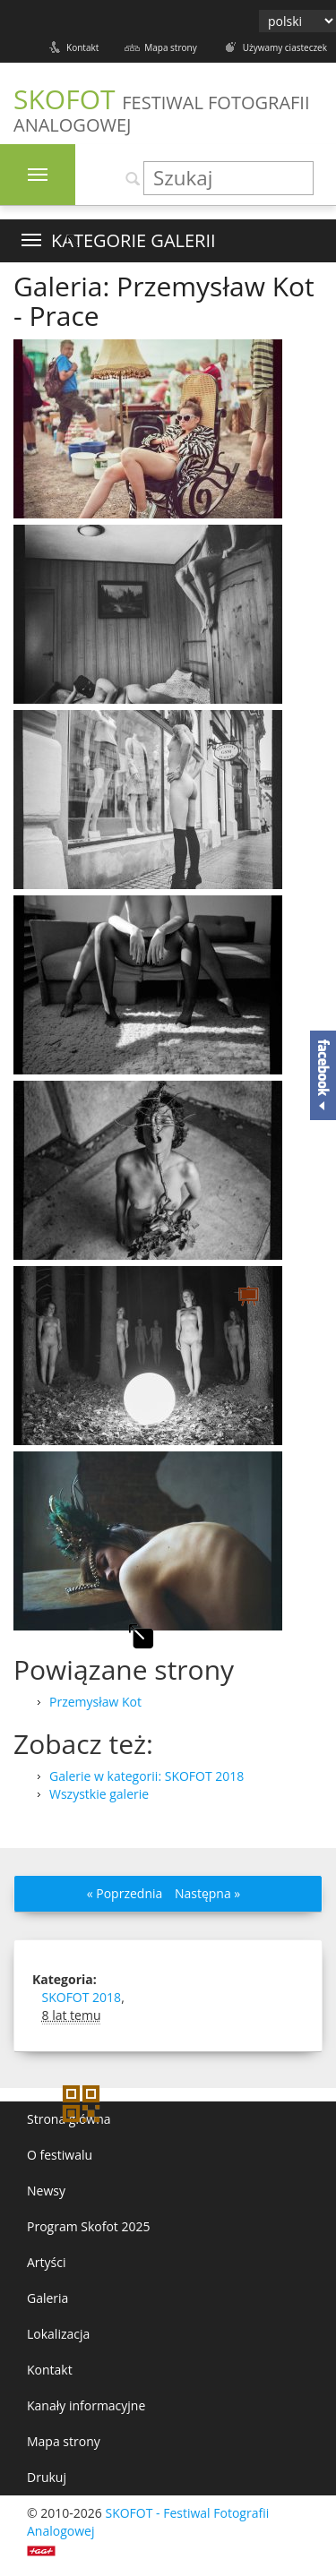 This screenshot has width=336, height=2576. Describe the element at coordinates (72, 240) in the screenshot. I see `navigate to the northwest direction` at that location.